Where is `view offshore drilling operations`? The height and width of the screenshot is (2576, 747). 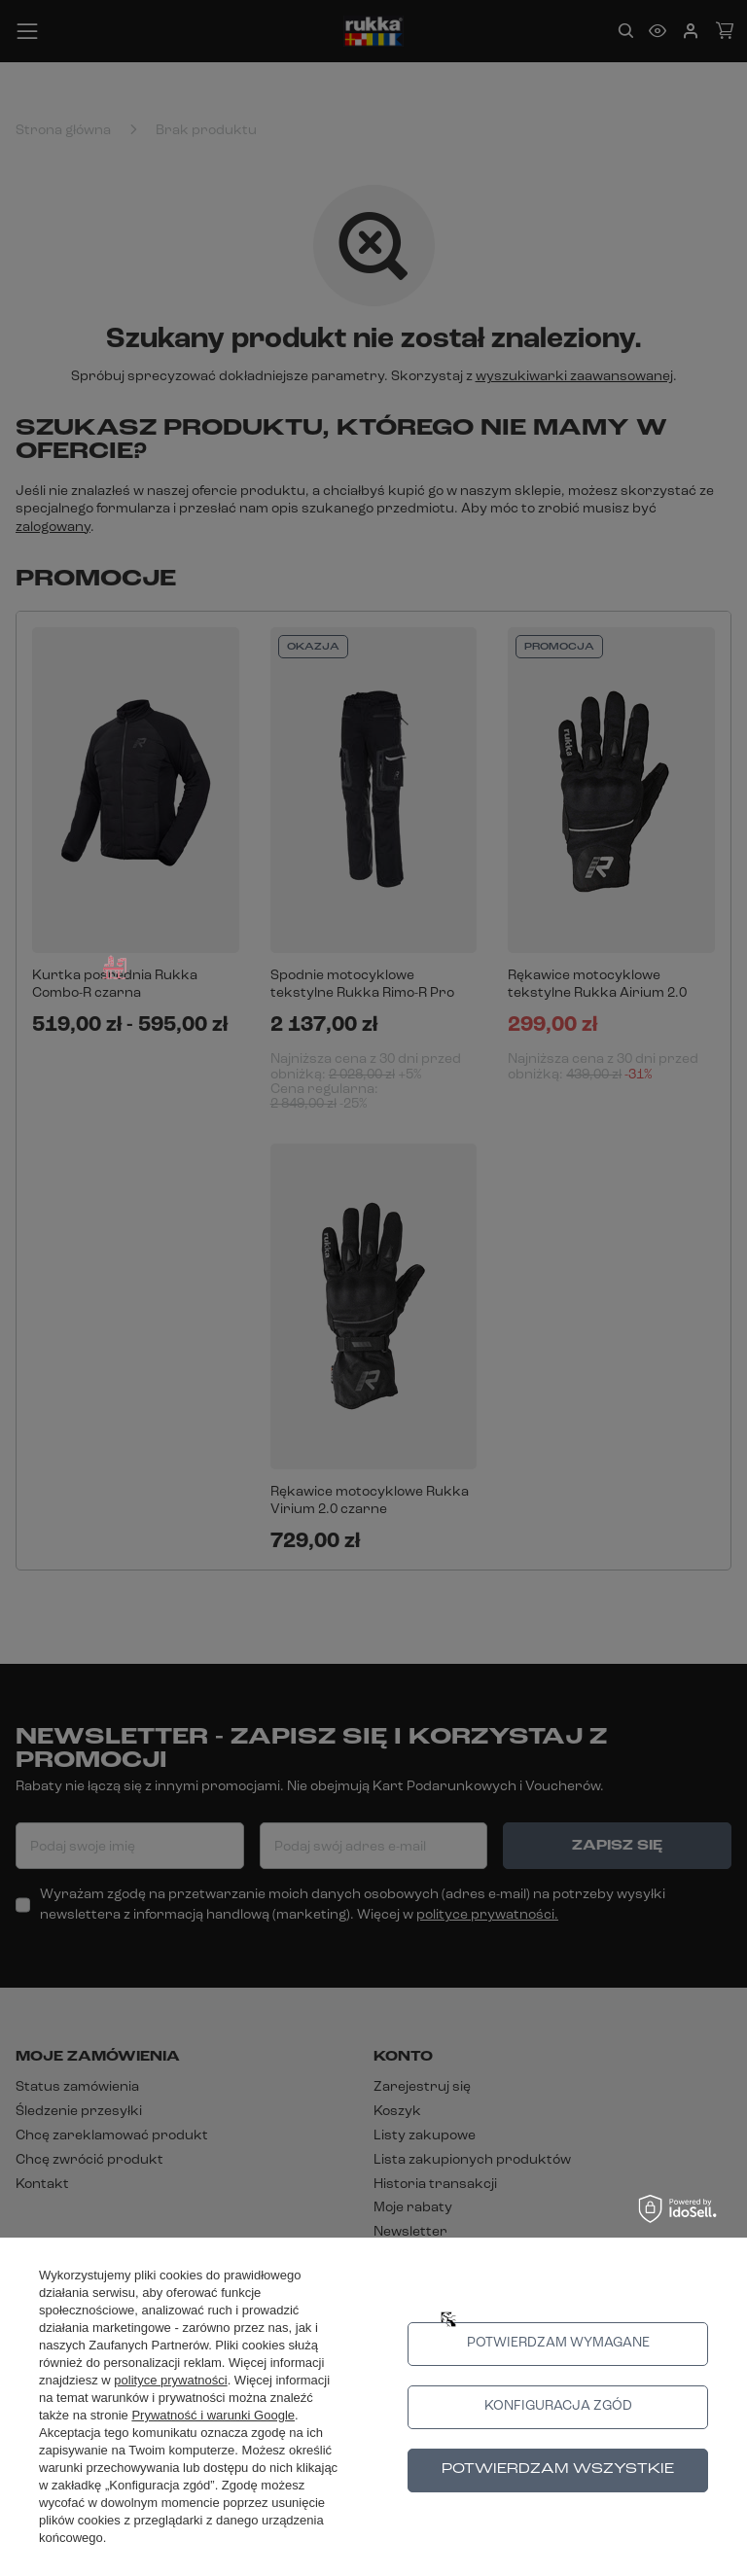 view offshore drilling operations is located at coordinates (114, 967).